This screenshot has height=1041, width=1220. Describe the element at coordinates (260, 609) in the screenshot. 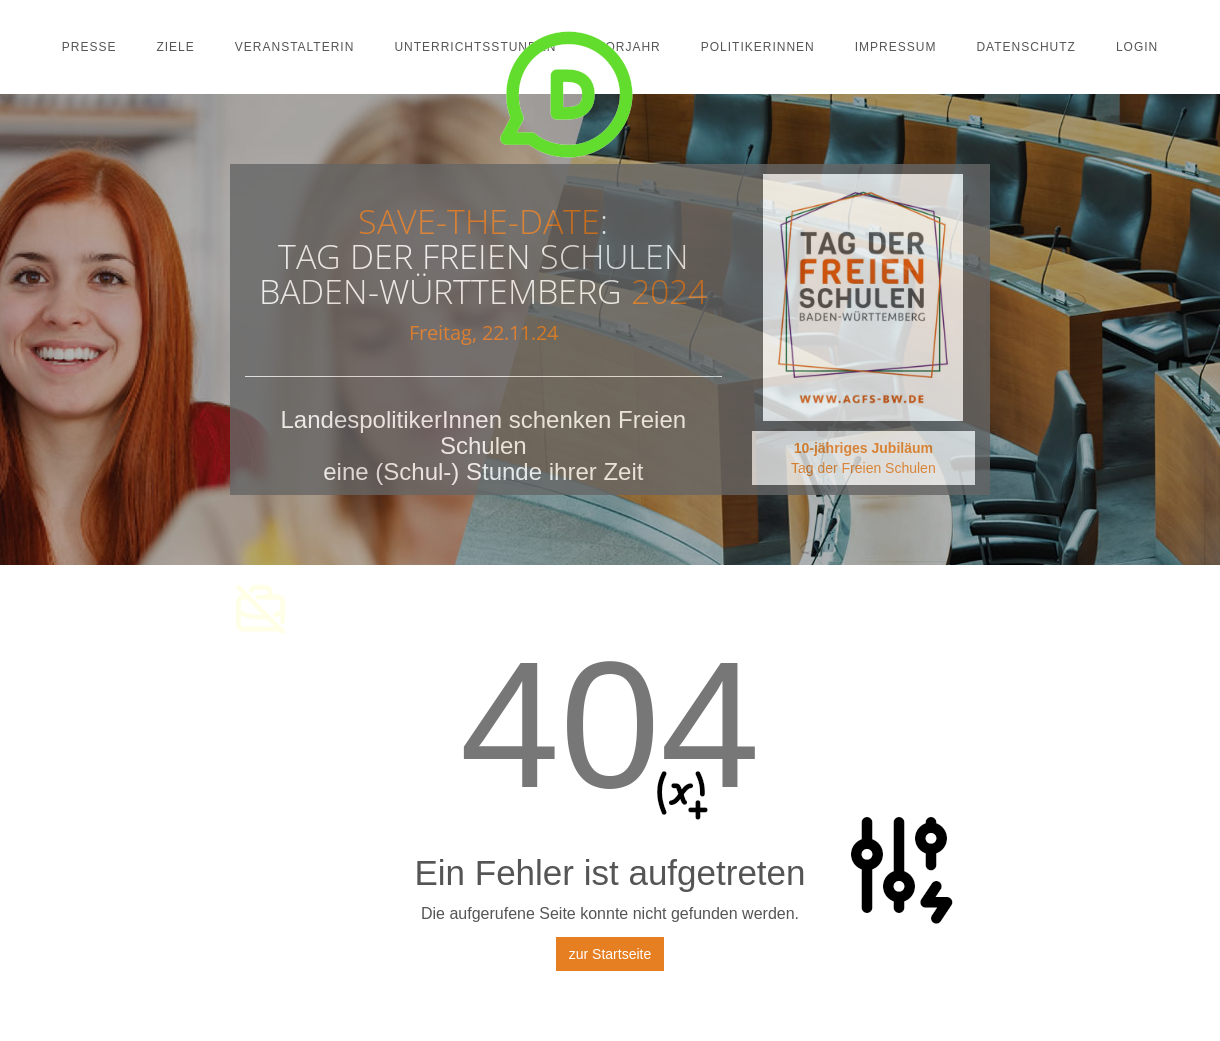

I see `indicates work mode is disabled` at that location.